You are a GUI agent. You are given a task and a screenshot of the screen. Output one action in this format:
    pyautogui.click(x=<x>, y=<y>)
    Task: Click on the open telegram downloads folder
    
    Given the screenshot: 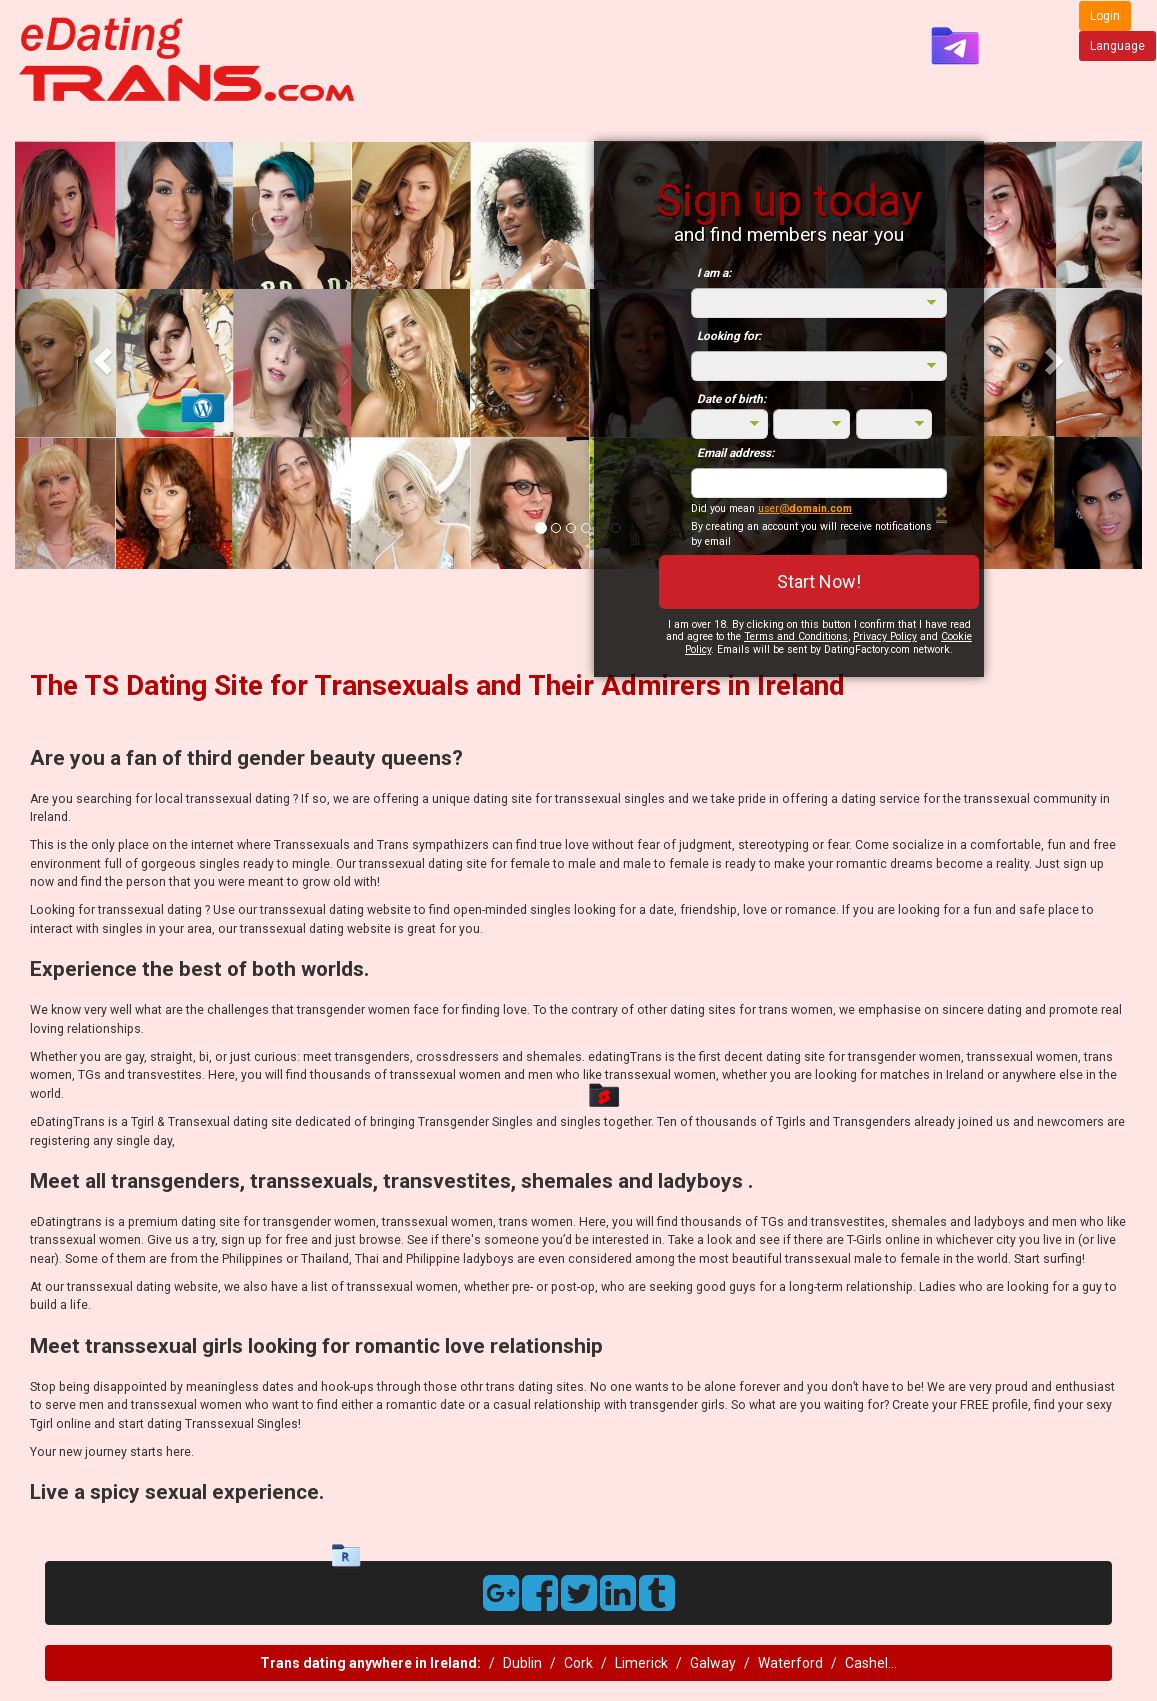 What is the action you would take?
    pyautogui.click(x=955, y=47)
    